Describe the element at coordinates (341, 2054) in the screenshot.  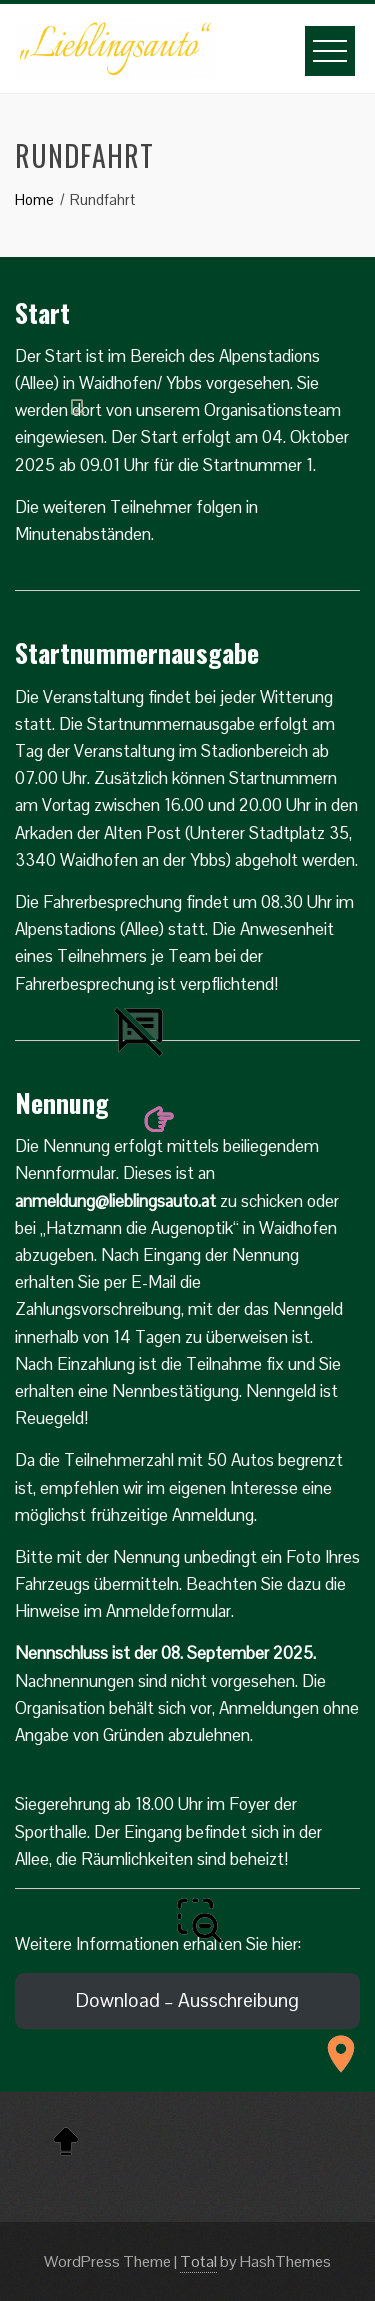
I see `view current location on map` at that location.